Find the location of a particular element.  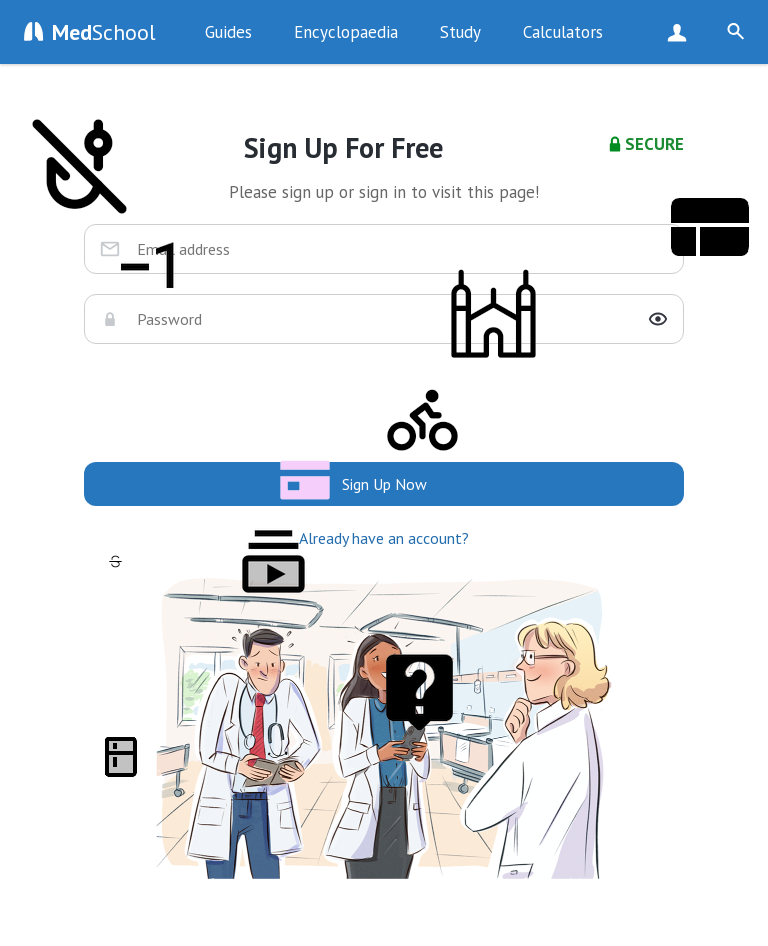

find nearby synagogues is located at coordinates (493, 315).